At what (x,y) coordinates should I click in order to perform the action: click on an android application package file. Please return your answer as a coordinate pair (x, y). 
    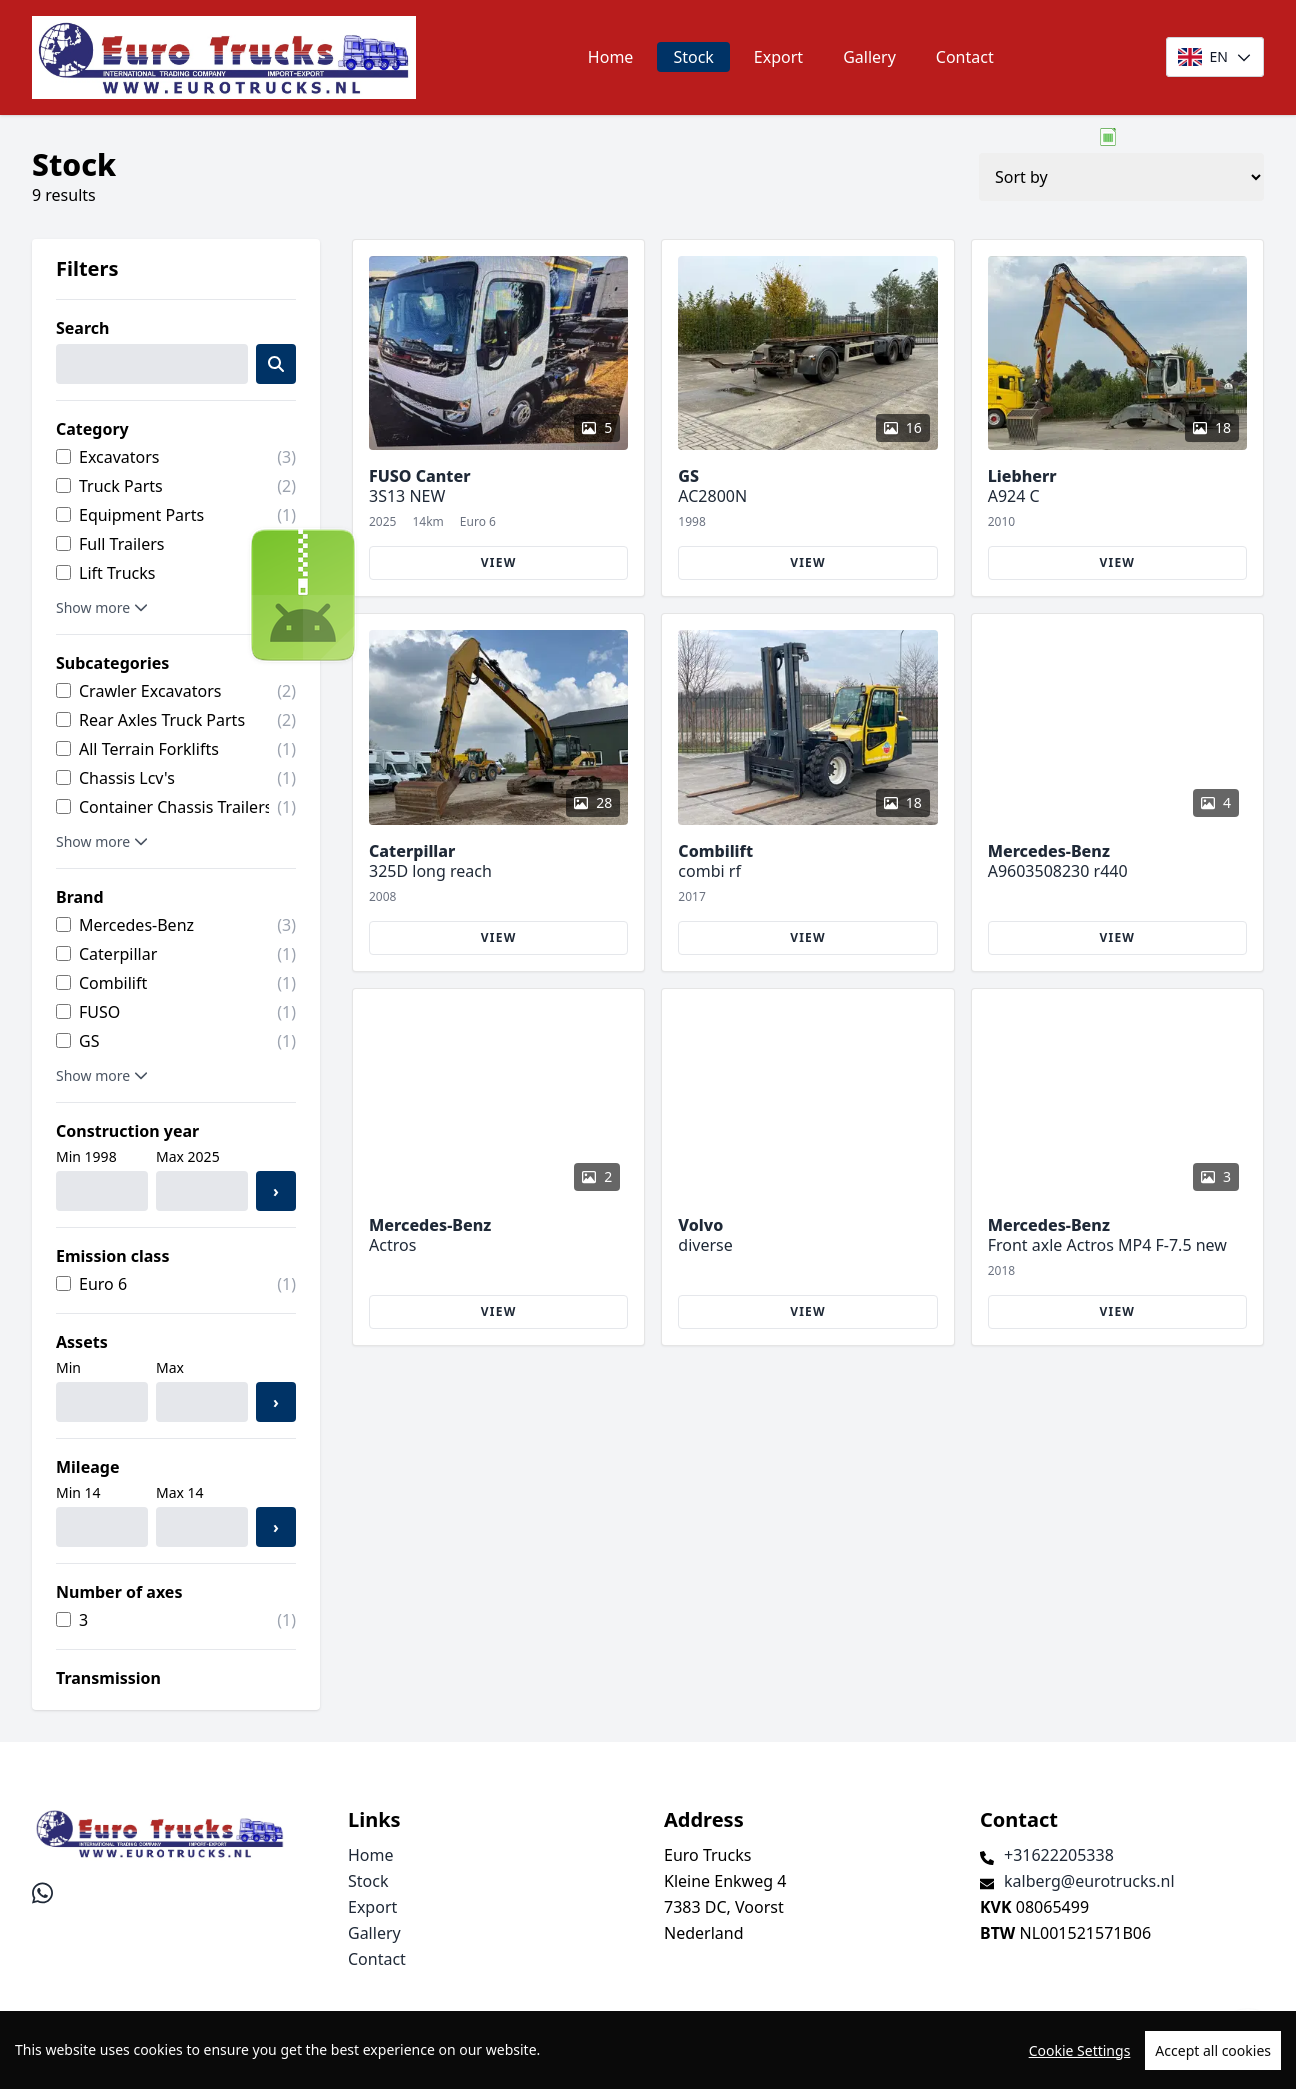
    Looking at the image, I should click on (303, 595).